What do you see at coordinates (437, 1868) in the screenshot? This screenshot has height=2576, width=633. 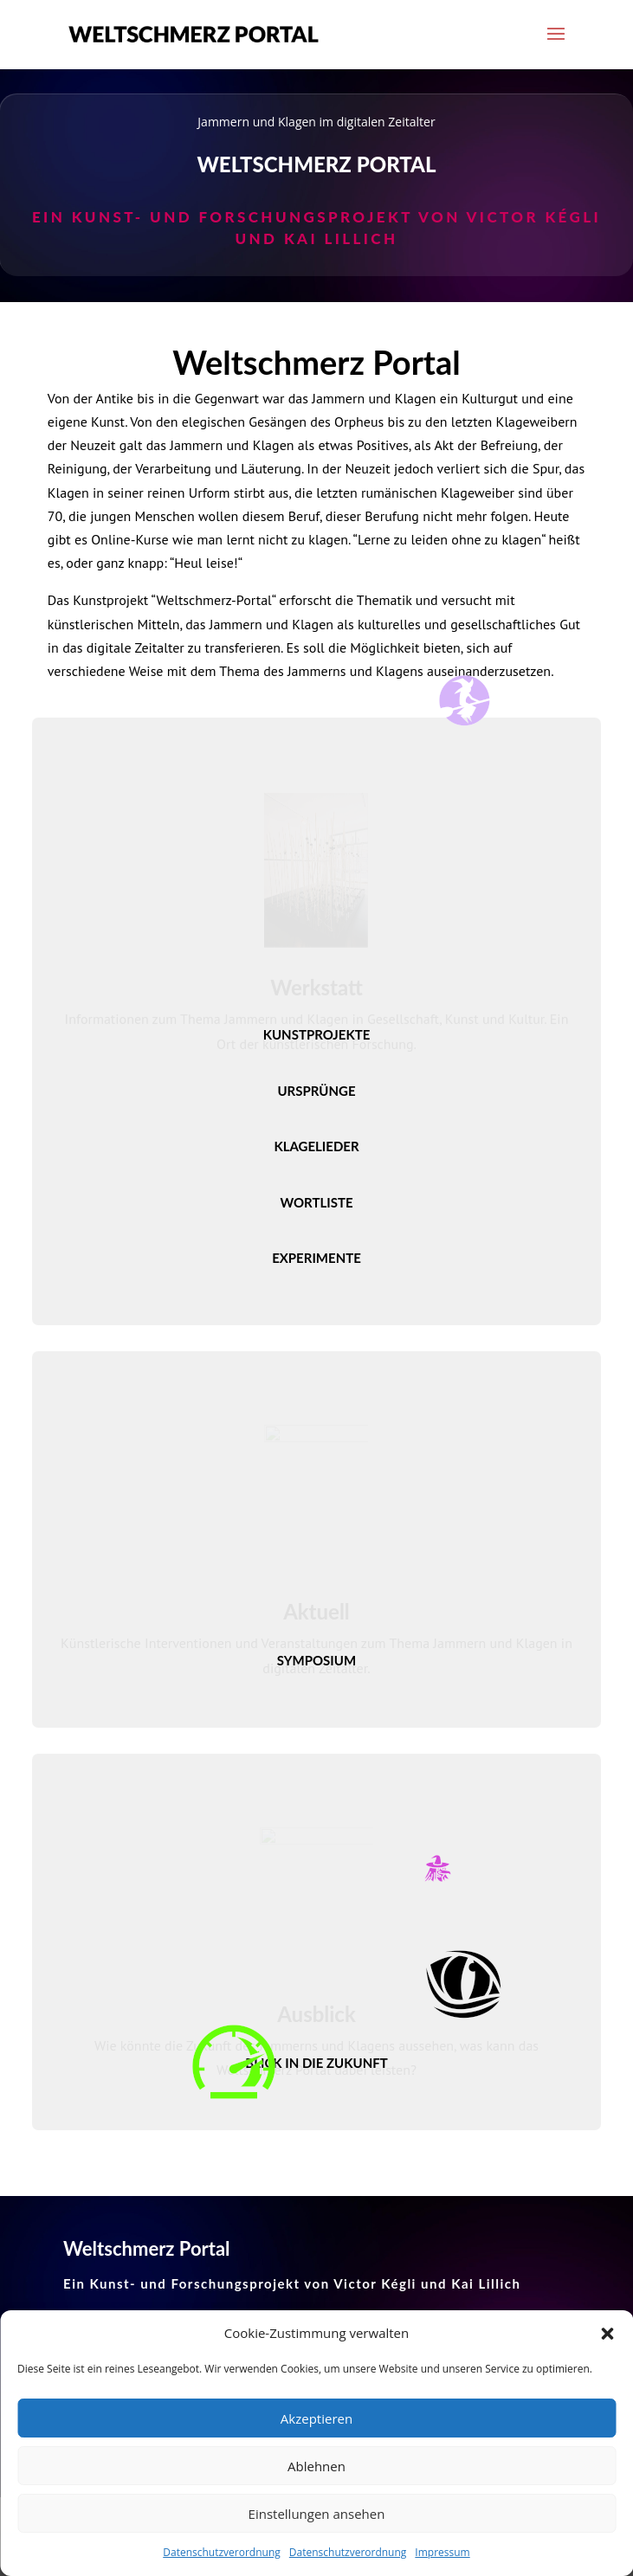 I see `access halloween or spooky themed content` at bounding box center [437, 1868].